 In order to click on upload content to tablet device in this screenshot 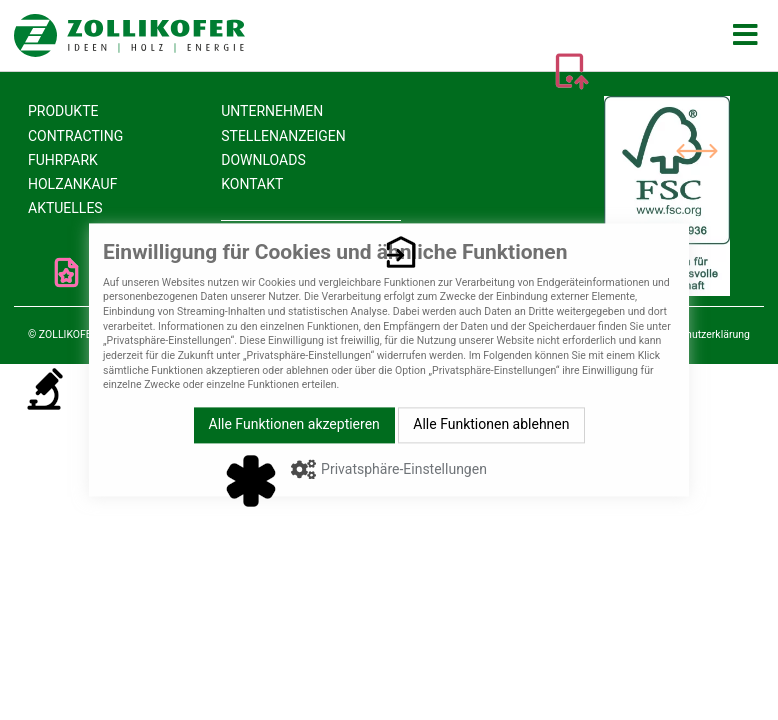, I will do `click(569, 70)`.